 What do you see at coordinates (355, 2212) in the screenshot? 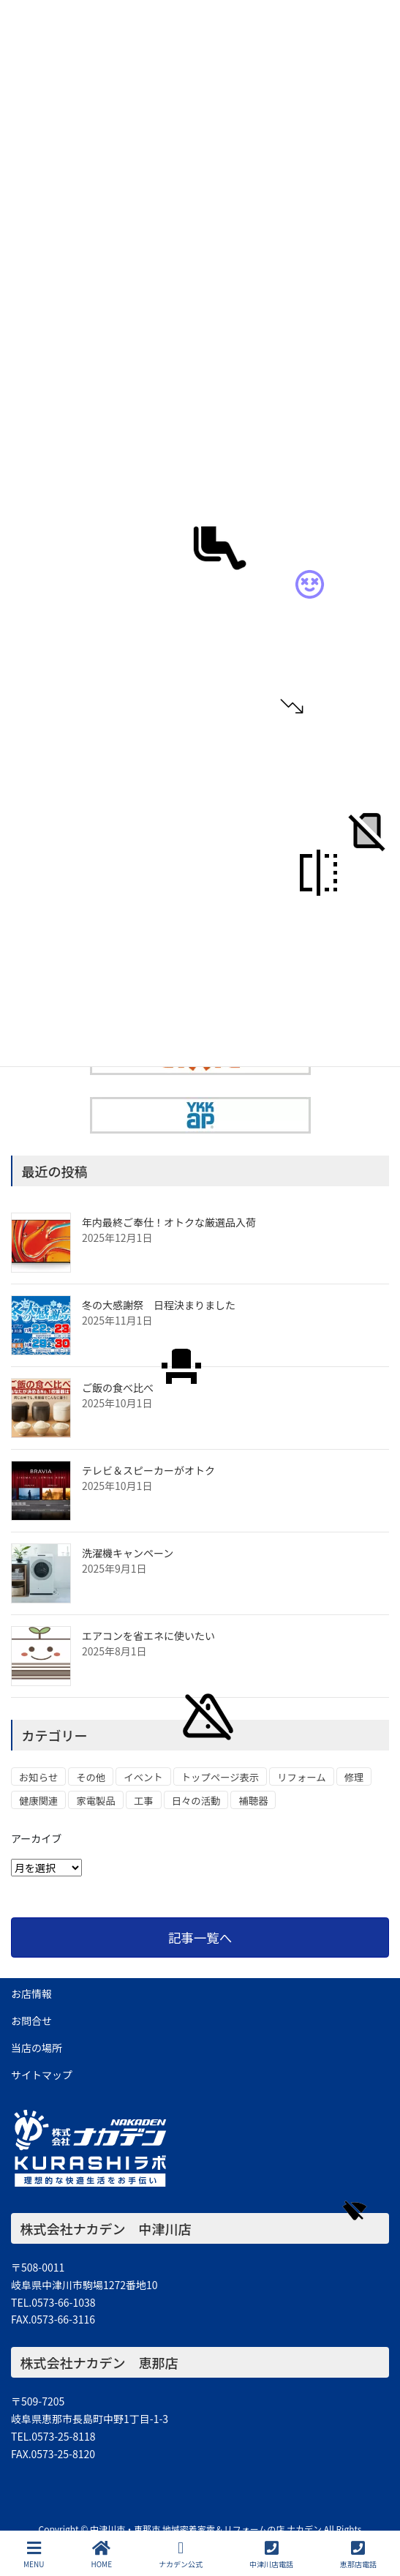
I see `indicates wifi is disconnected or unavailable` at bounding box center [355, 2212].